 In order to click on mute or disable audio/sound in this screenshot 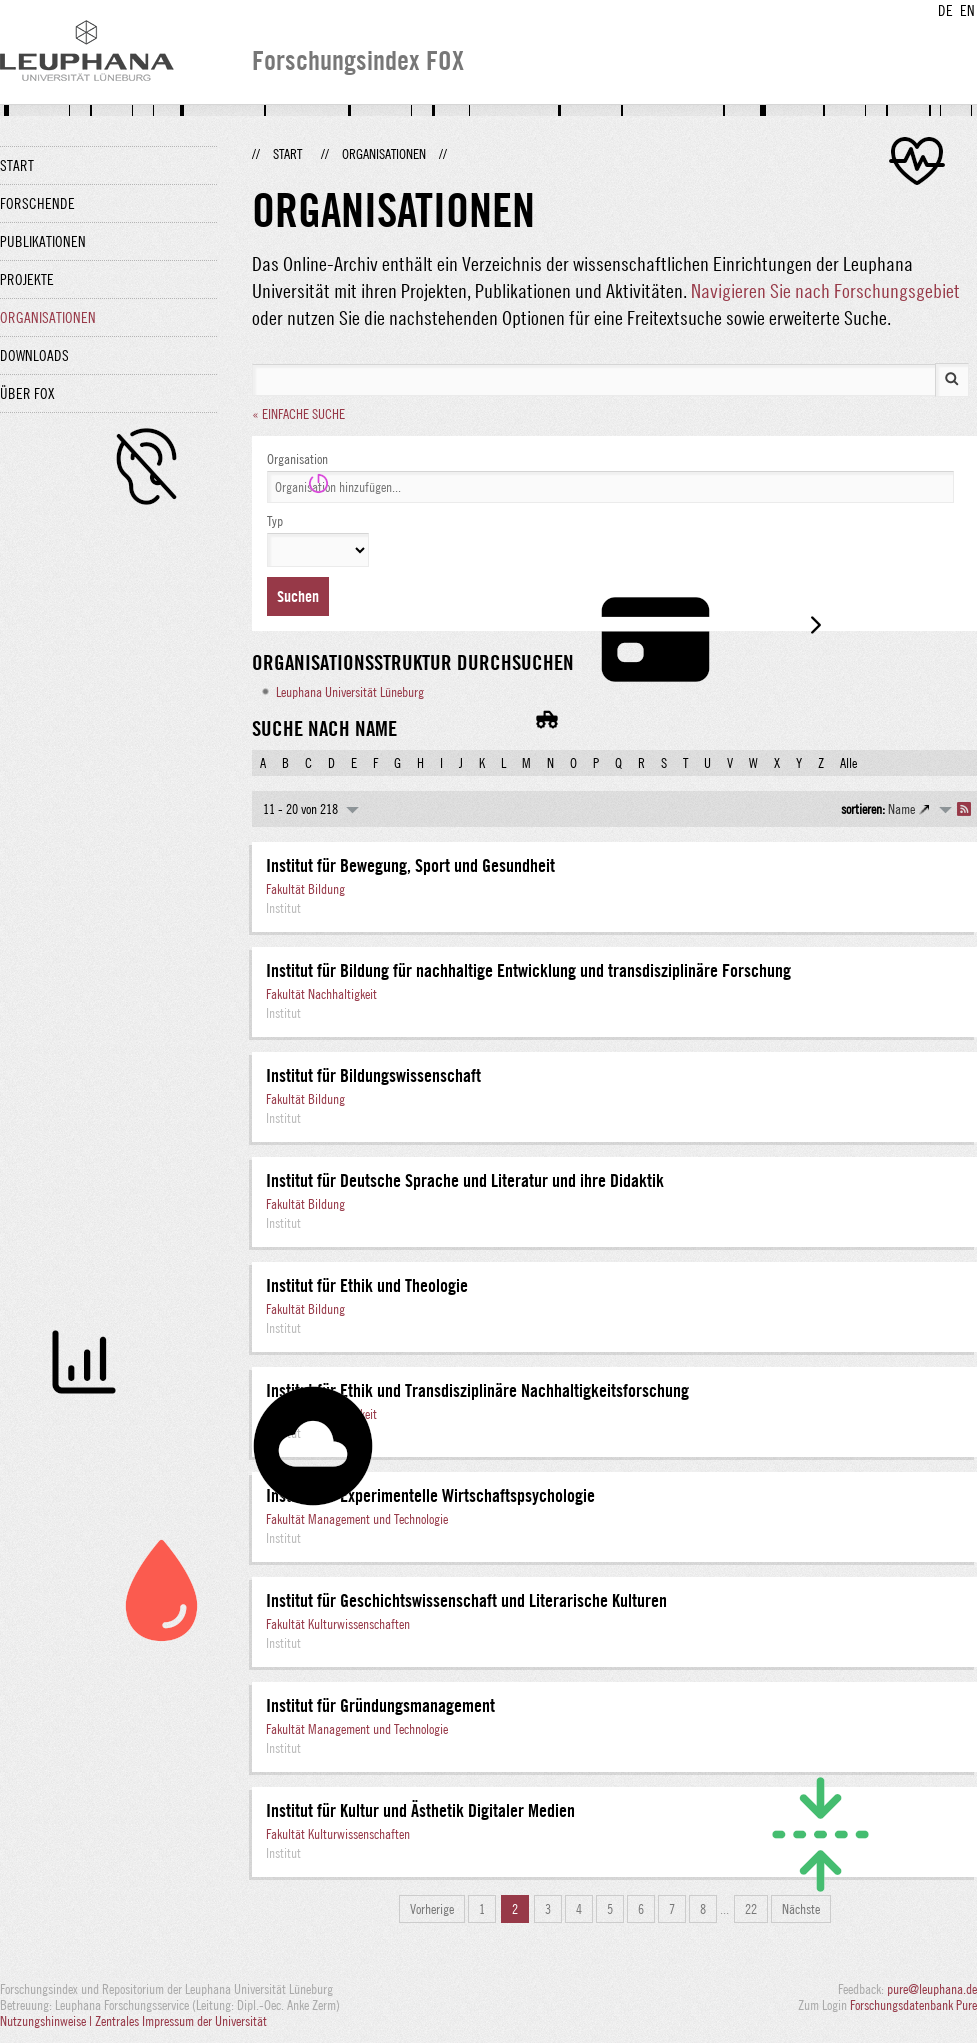, I will do `click(146, 466)`.